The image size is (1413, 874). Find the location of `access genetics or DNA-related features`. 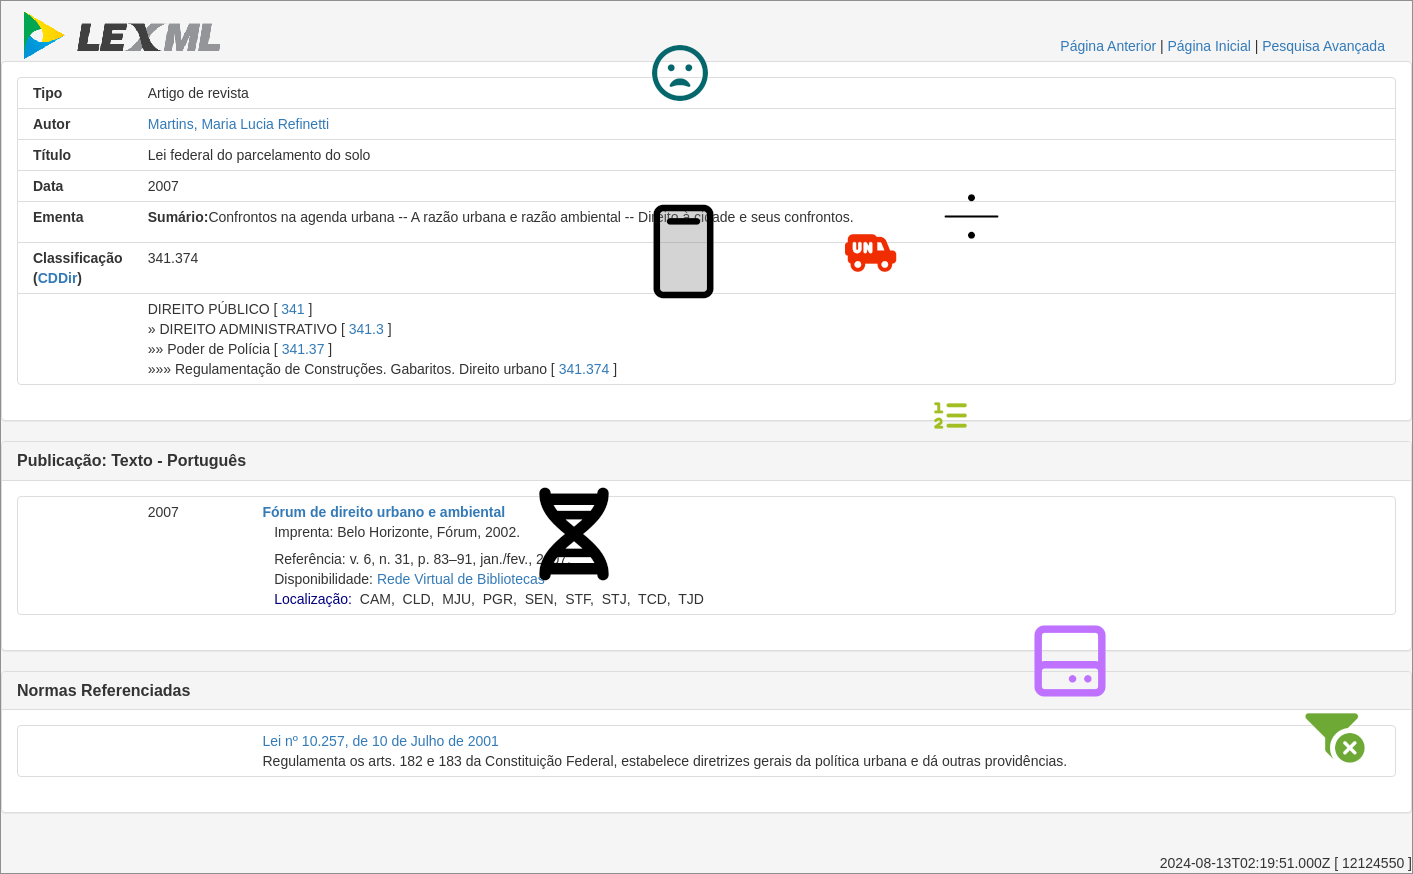

access genetics or DNA-related features is located at coordinates (574, 534).